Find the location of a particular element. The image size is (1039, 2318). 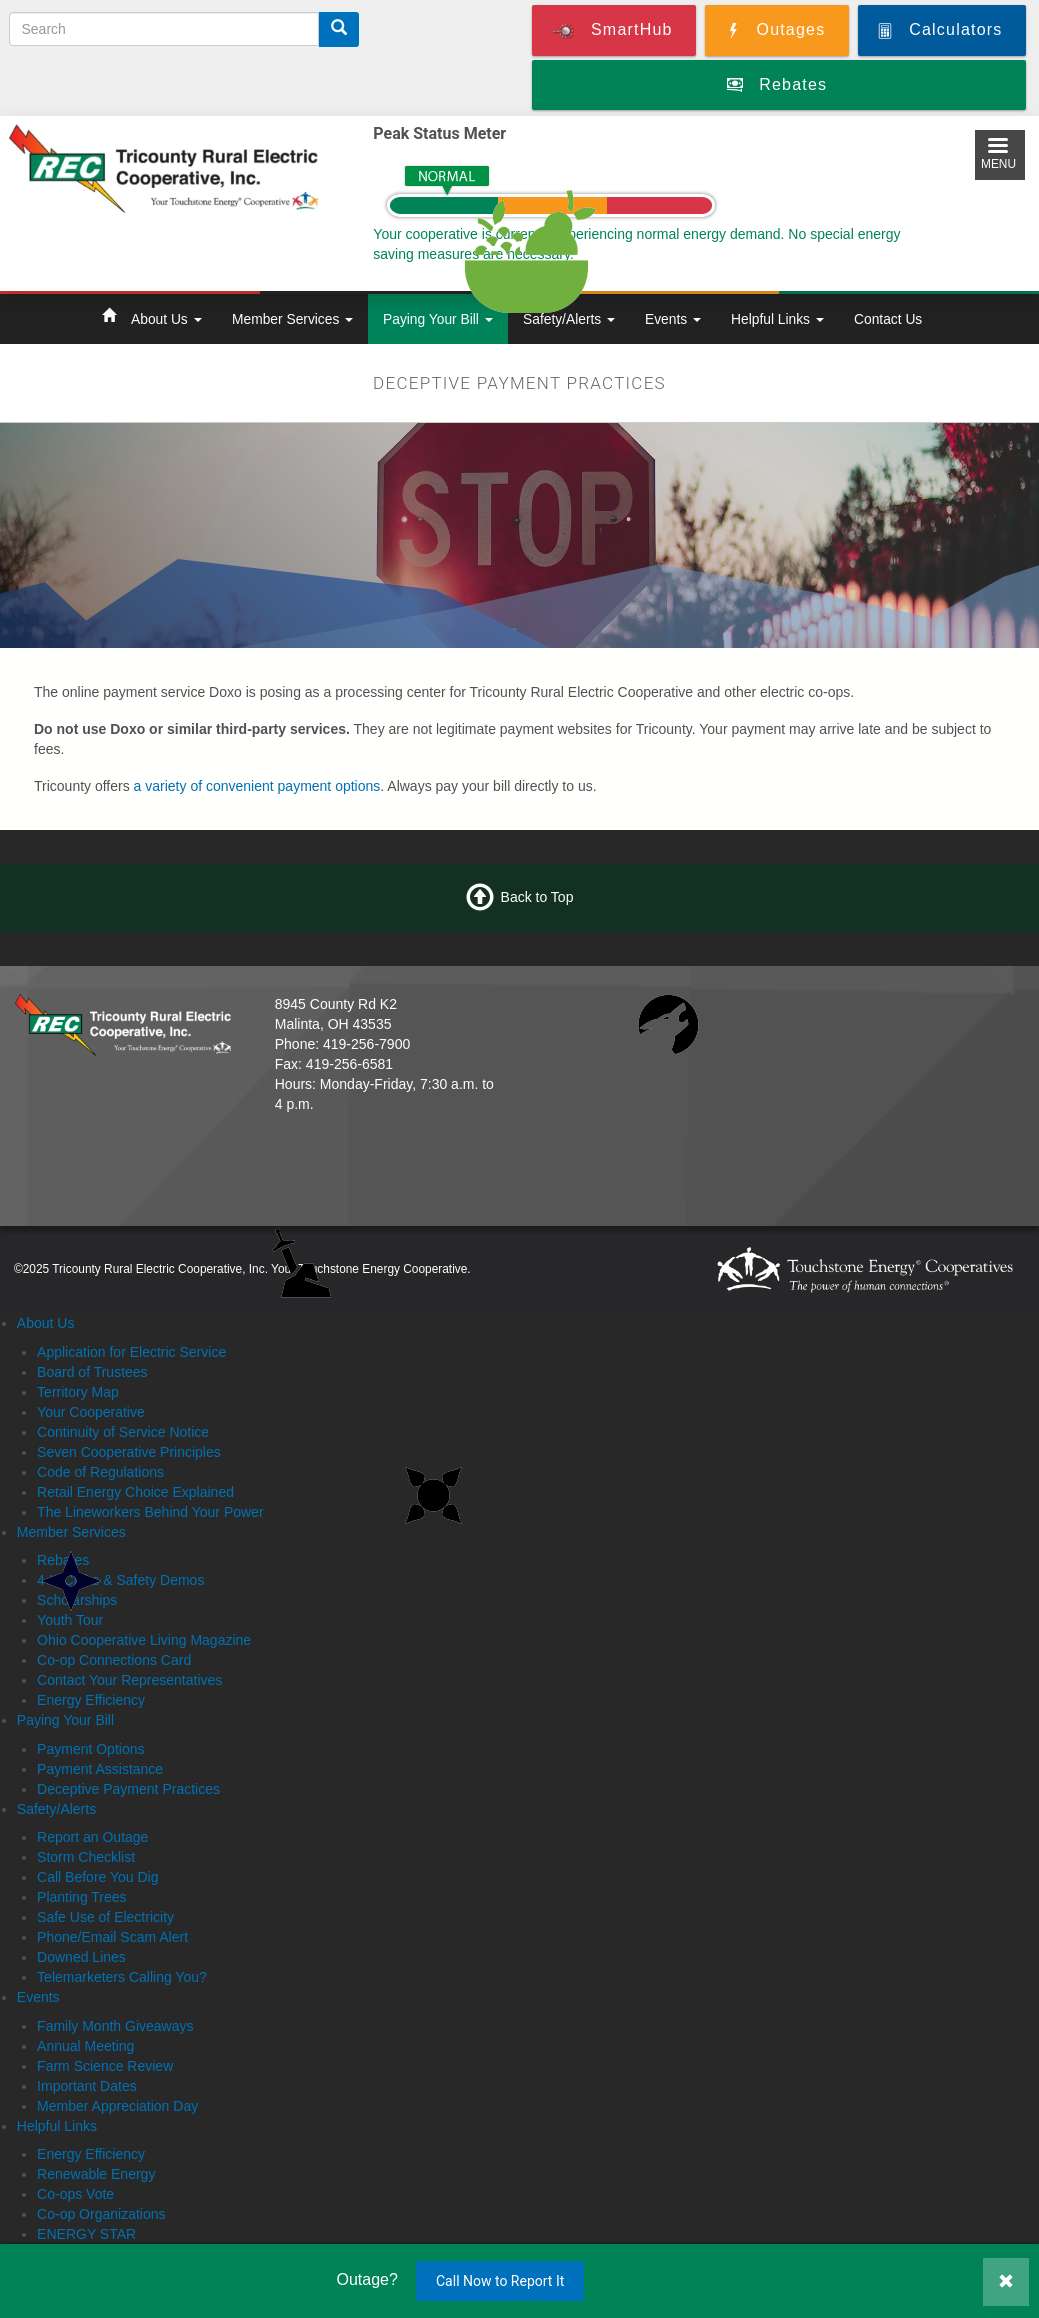

throwing star weapon in a game inventory is located at coordinates (71, 1581).